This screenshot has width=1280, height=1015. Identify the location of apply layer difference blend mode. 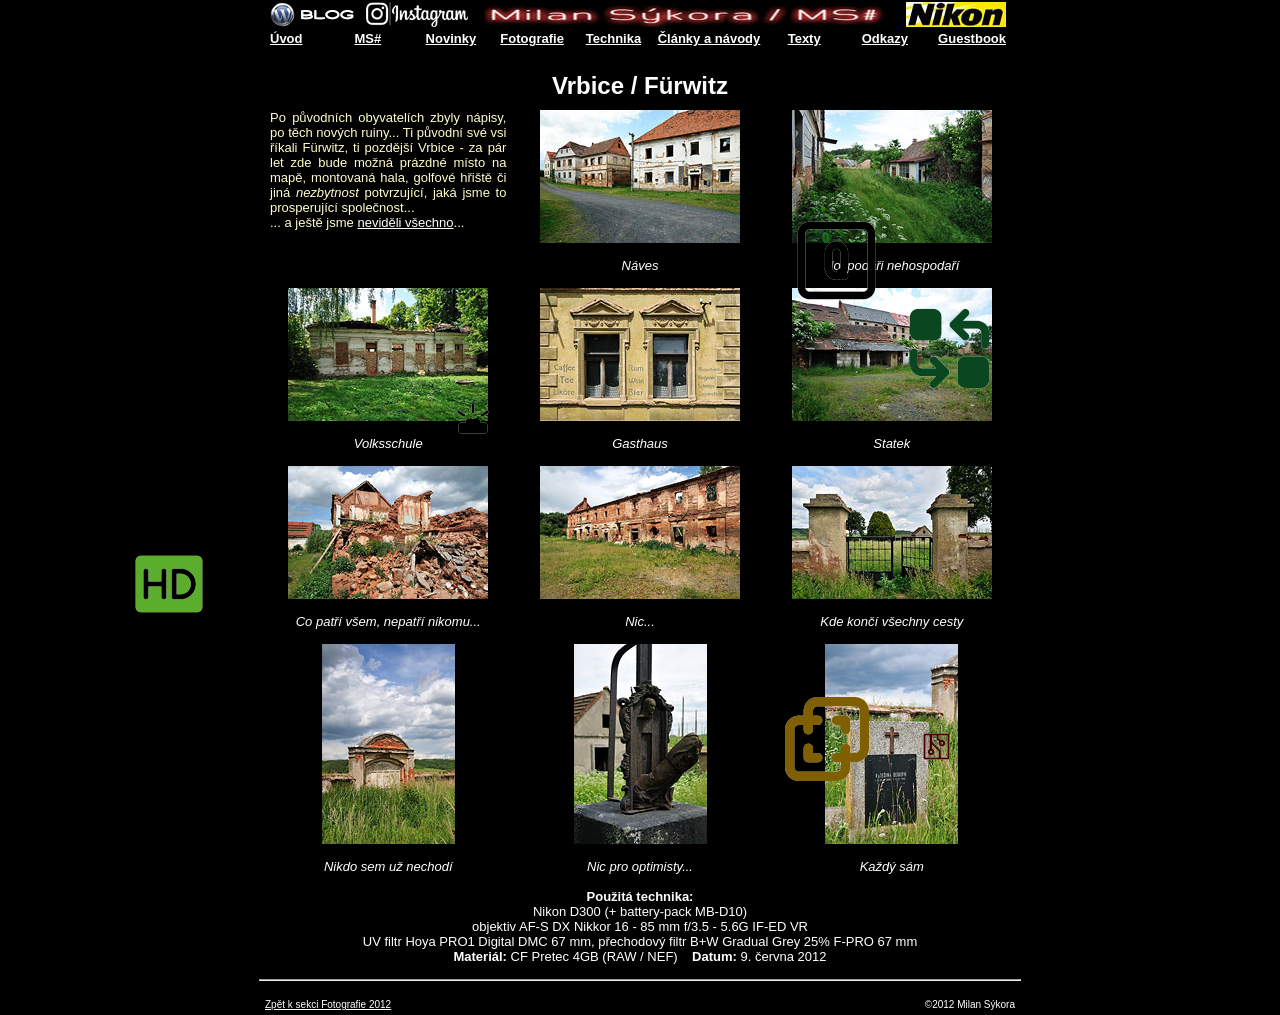
(827, 739).